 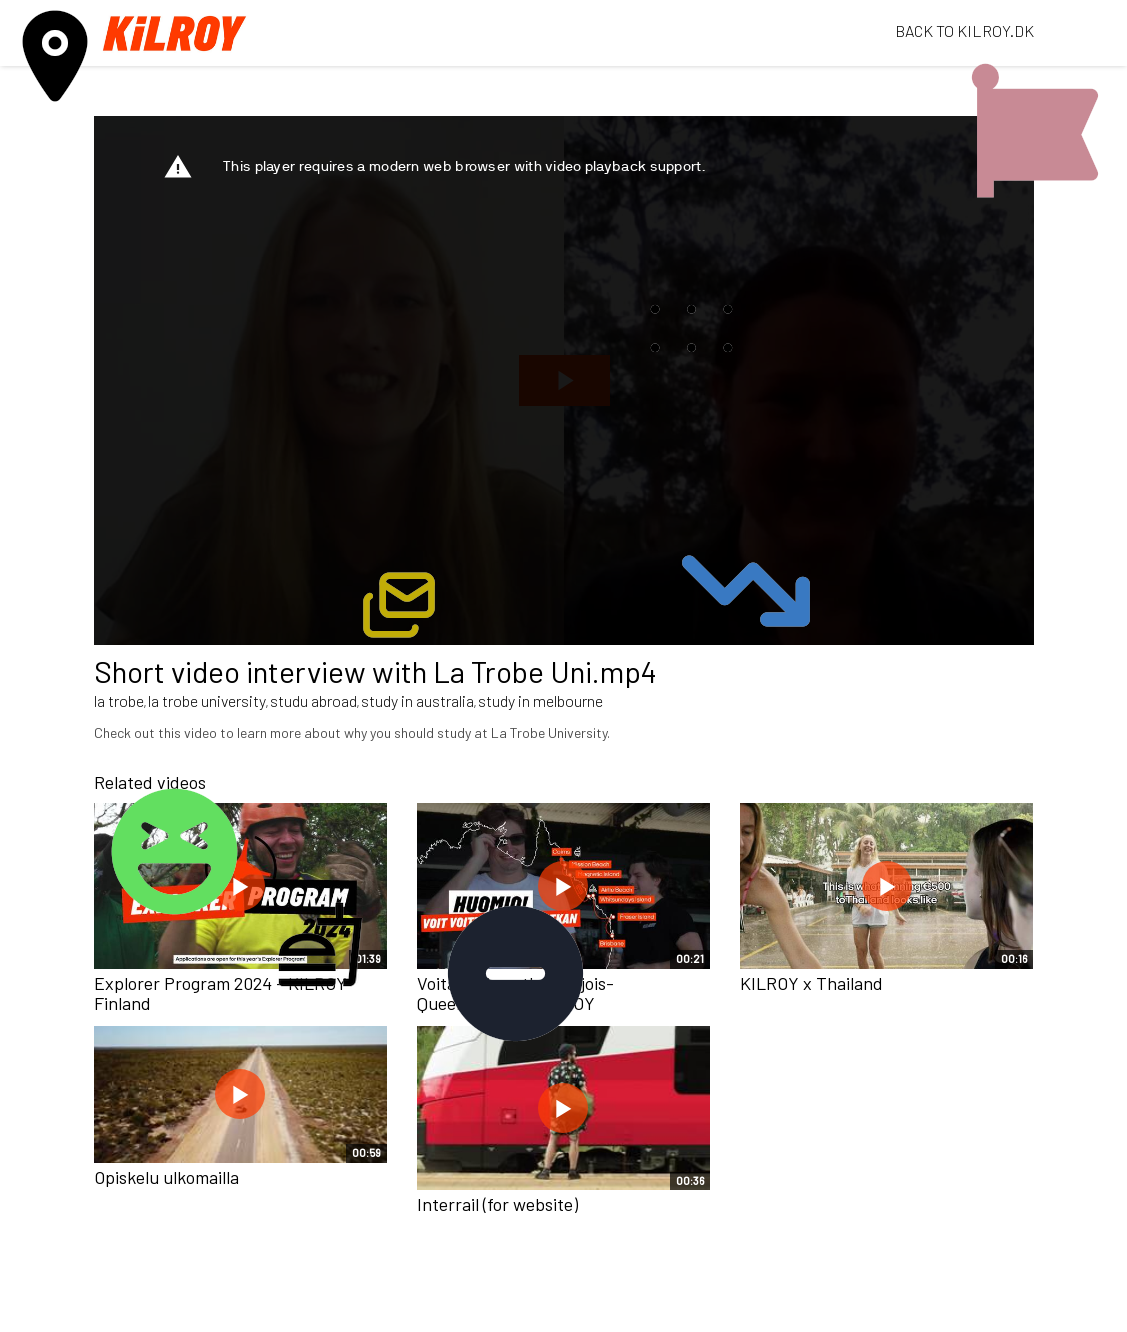 What do you see at coordinates (320, 944) in the screenshot?
I see `find nearby fast food restaurants` at bounding box center [320, 944].